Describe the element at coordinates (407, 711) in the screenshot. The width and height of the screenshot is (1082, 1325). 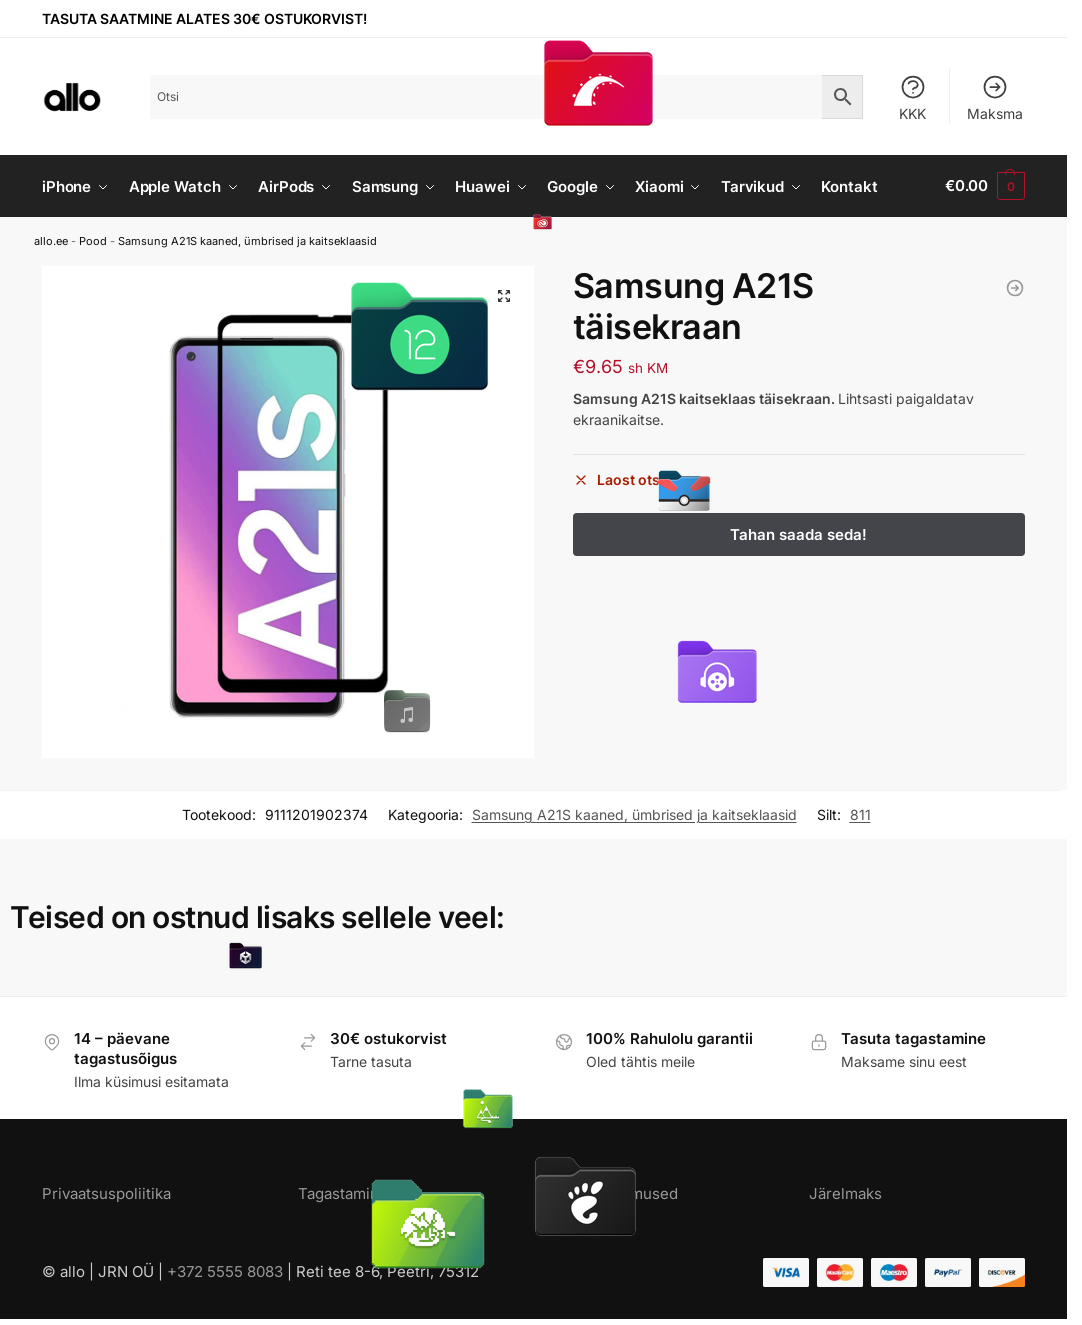
I see `open your music folder` at that location.